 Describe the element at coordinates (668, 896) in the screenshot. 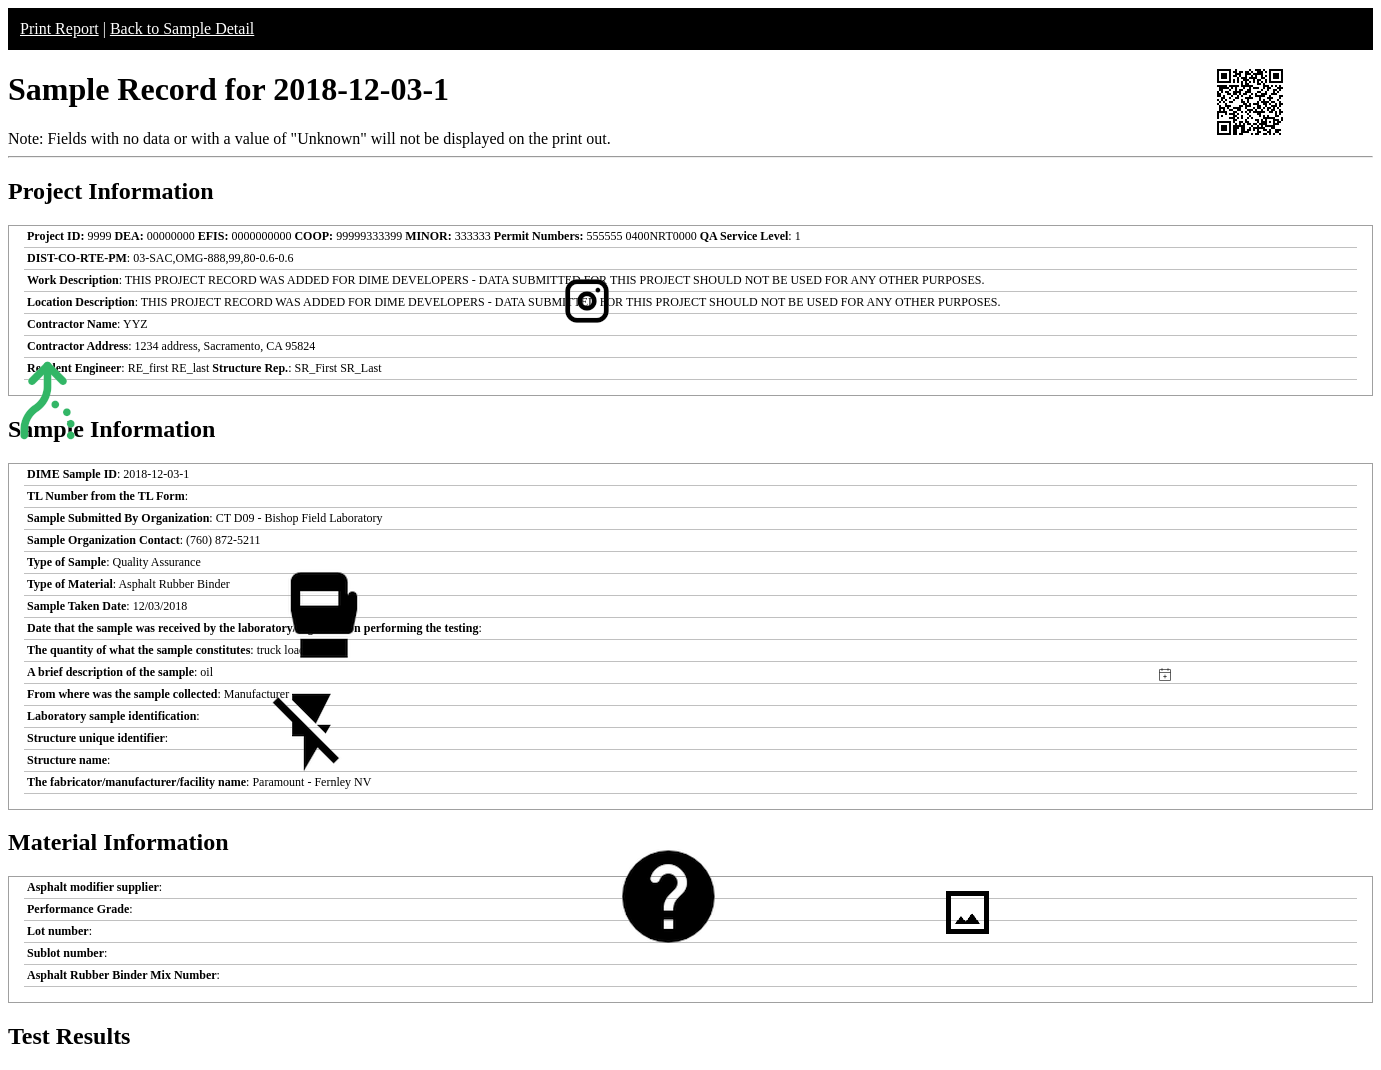

I see `access help or support` at that location.